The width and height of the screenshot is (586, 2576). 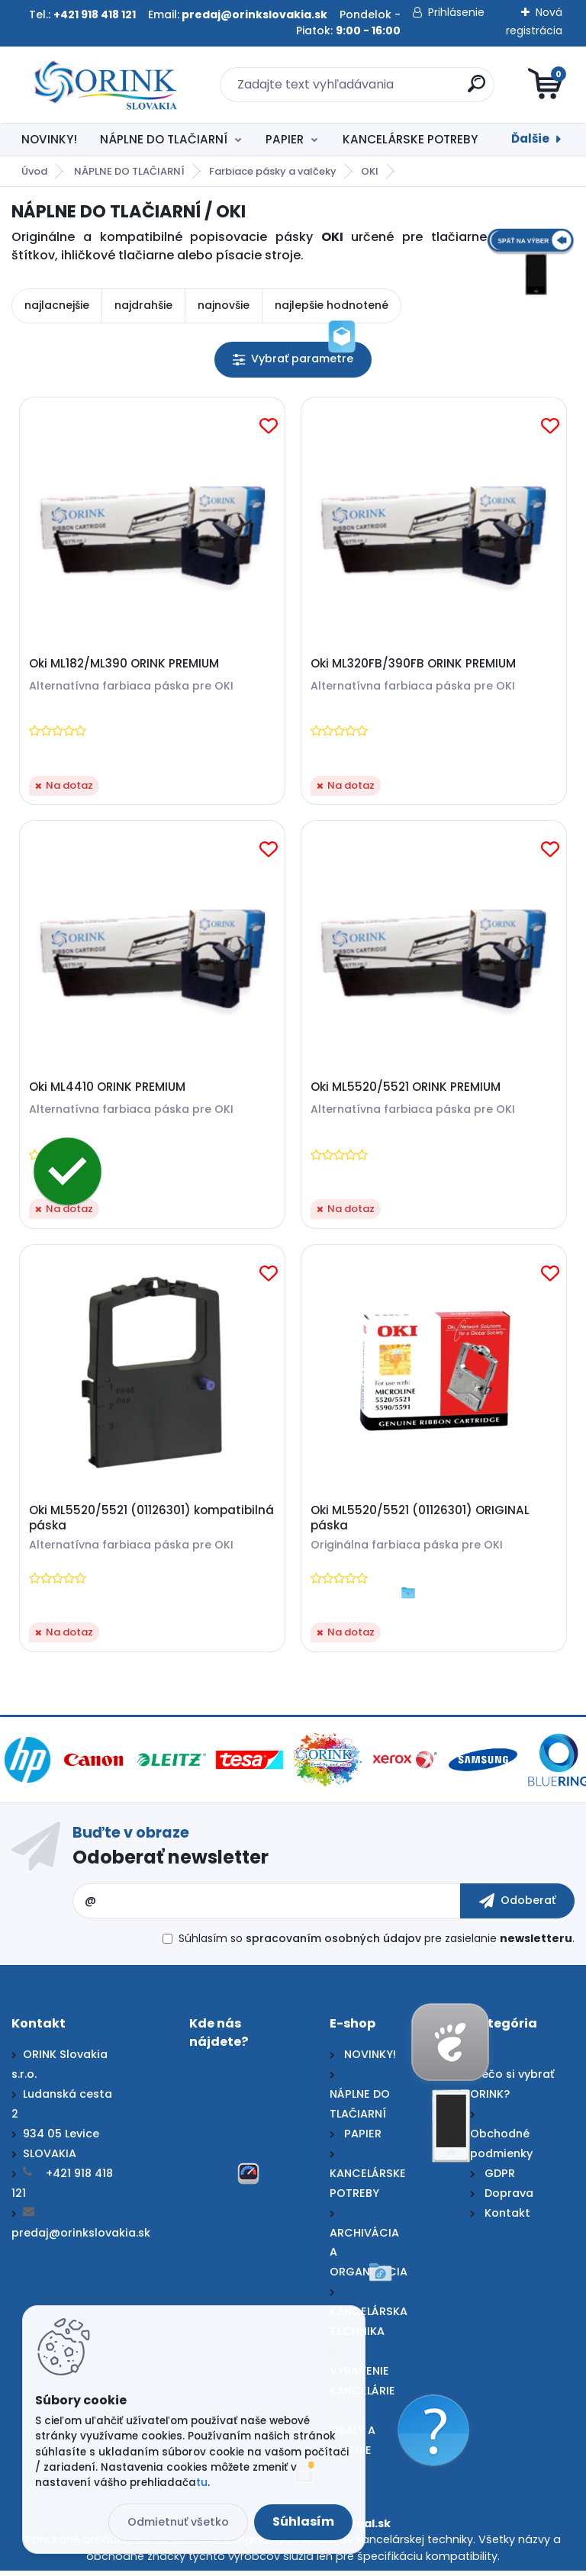 I want to click on folder containing fedora linux system files, so click(x=380, y=2272).